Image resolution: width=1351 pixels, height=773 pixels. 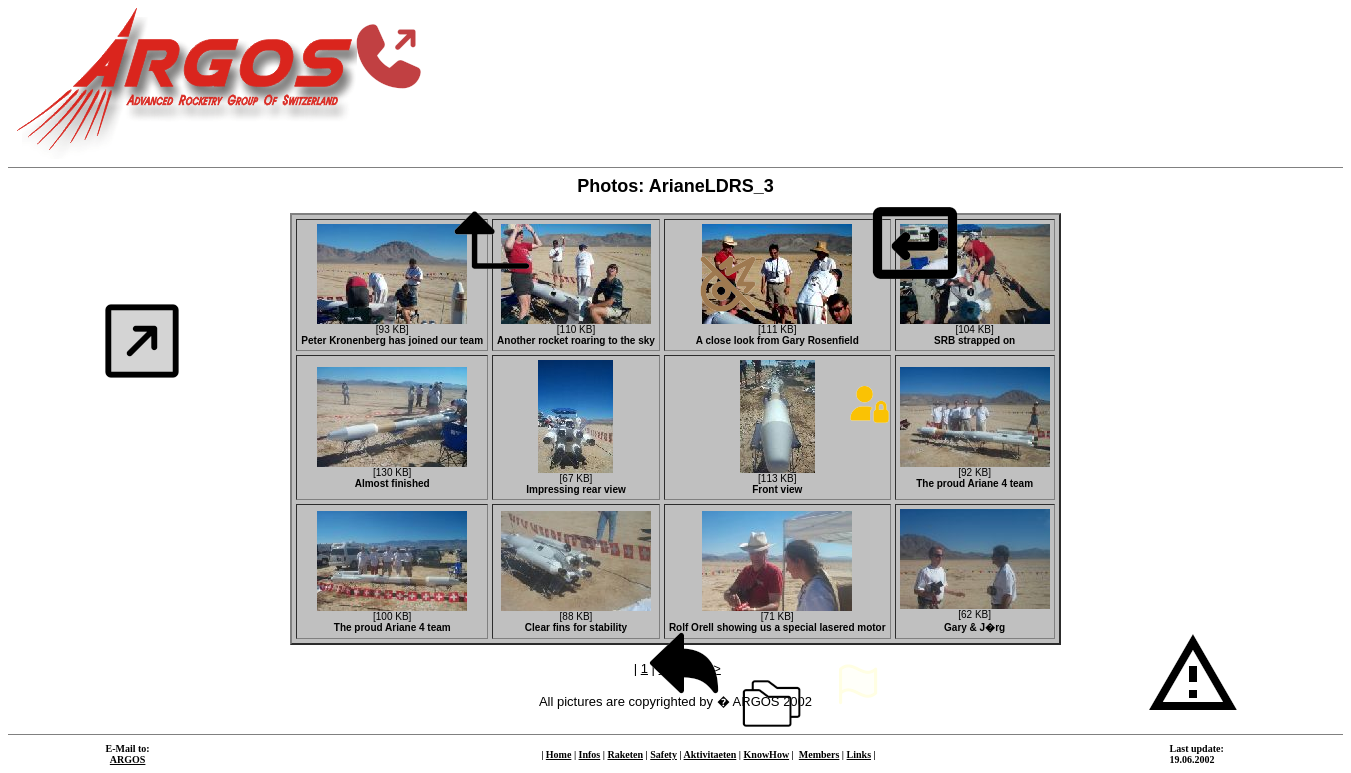 I want to click on go back and up to previous level, so click(x=489, y=243).